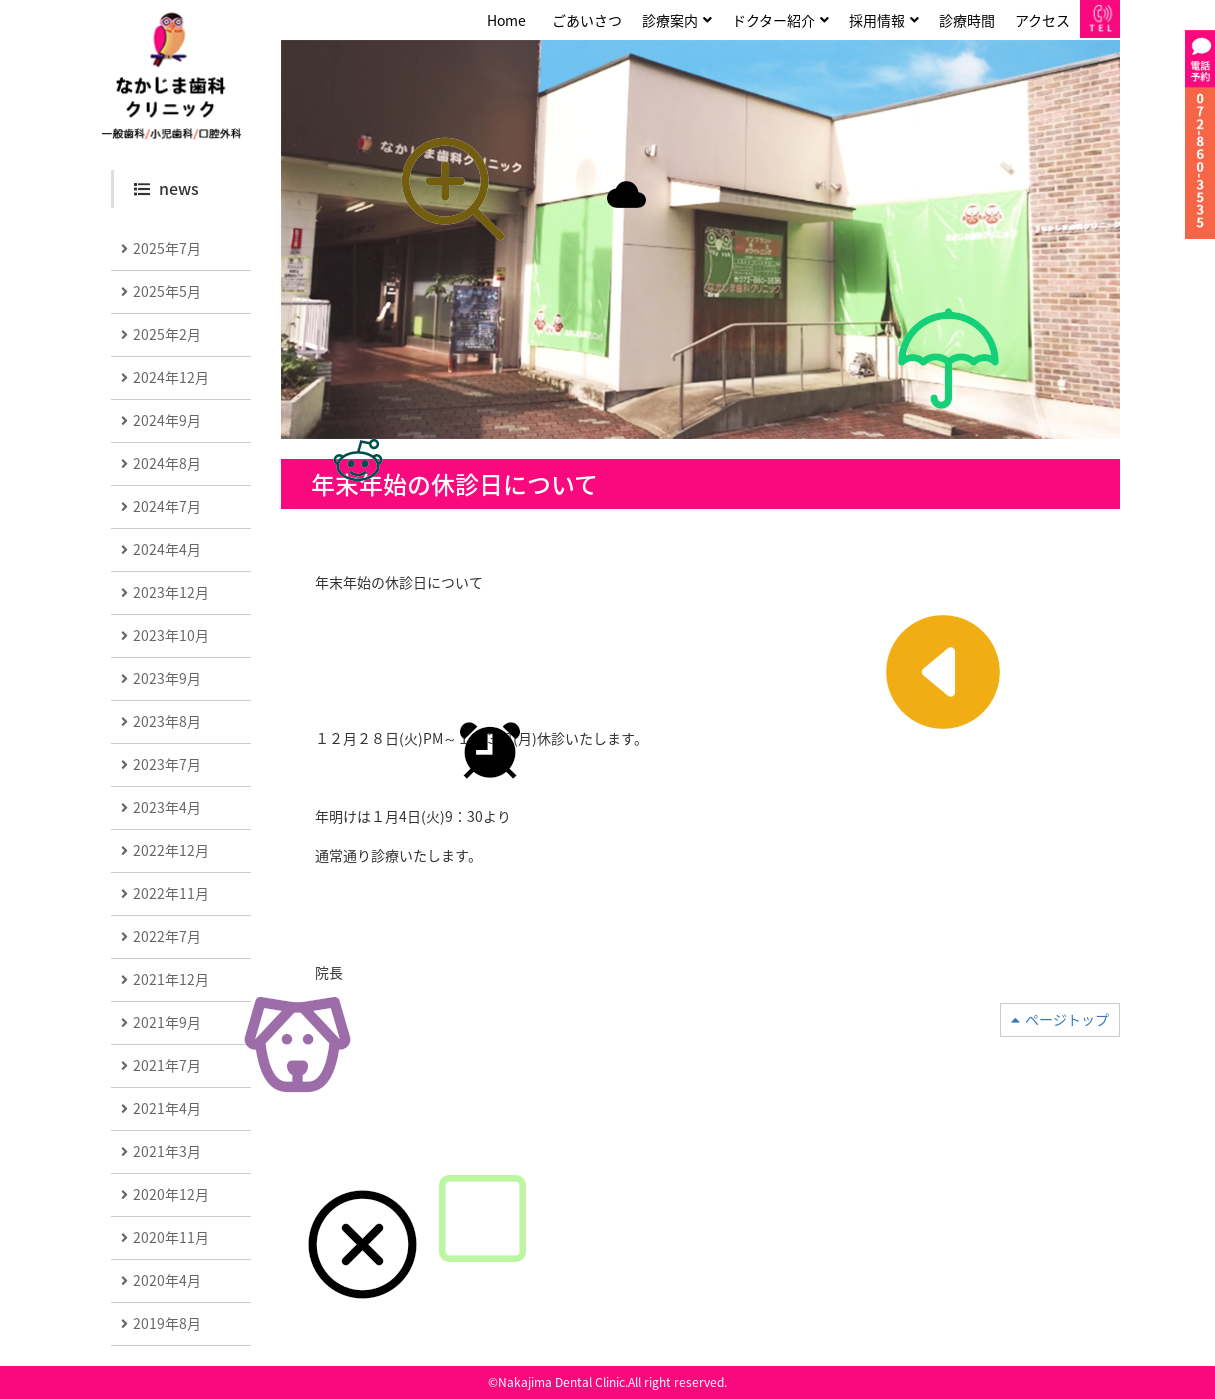 This screenshot has height=1399, width=1215. I want to click on view weather protection or rain forecast, so click(948, 358).